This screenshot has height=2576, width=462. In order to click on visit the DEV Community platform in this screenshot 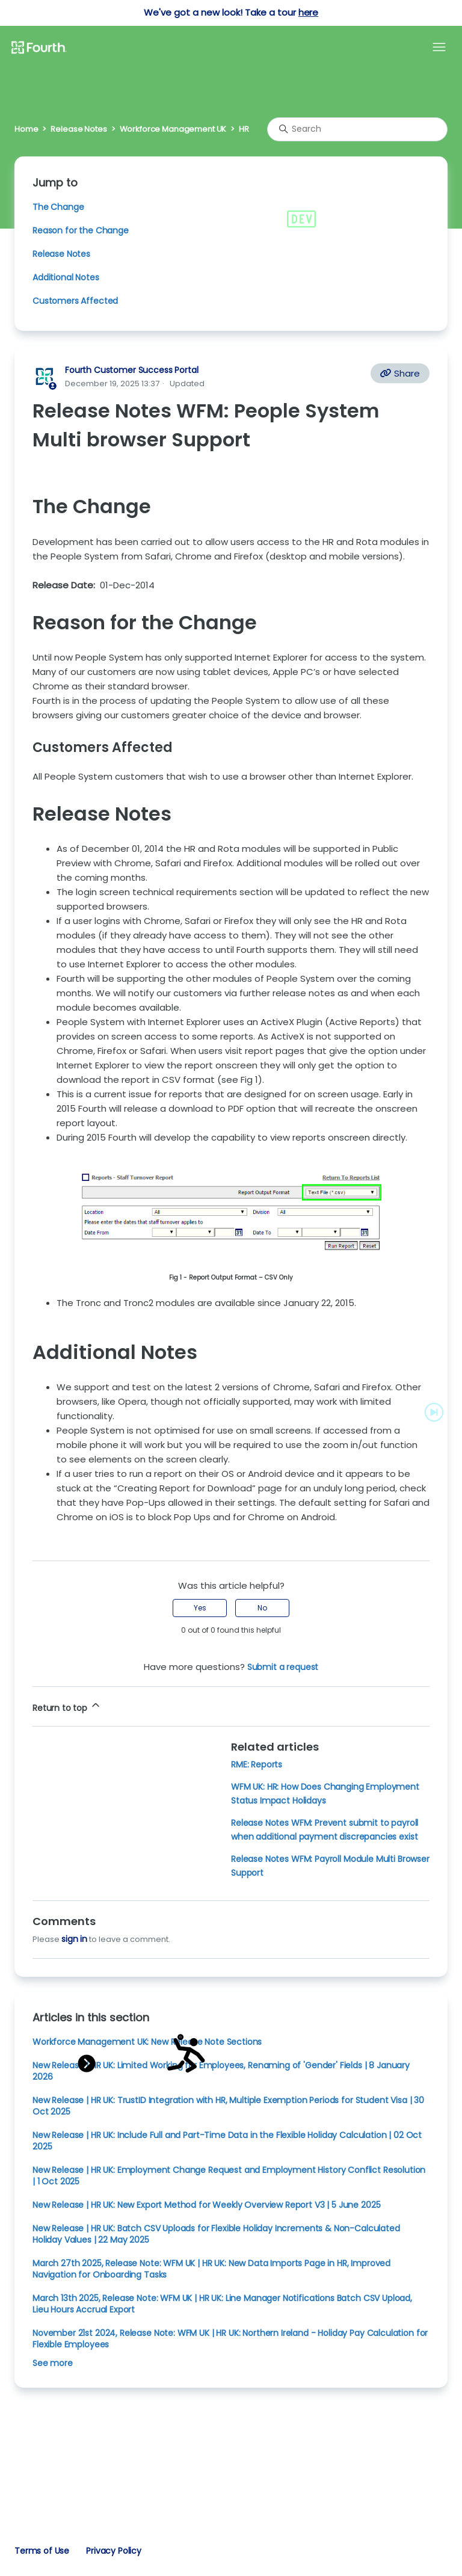, I will do `click(301, 219)`.